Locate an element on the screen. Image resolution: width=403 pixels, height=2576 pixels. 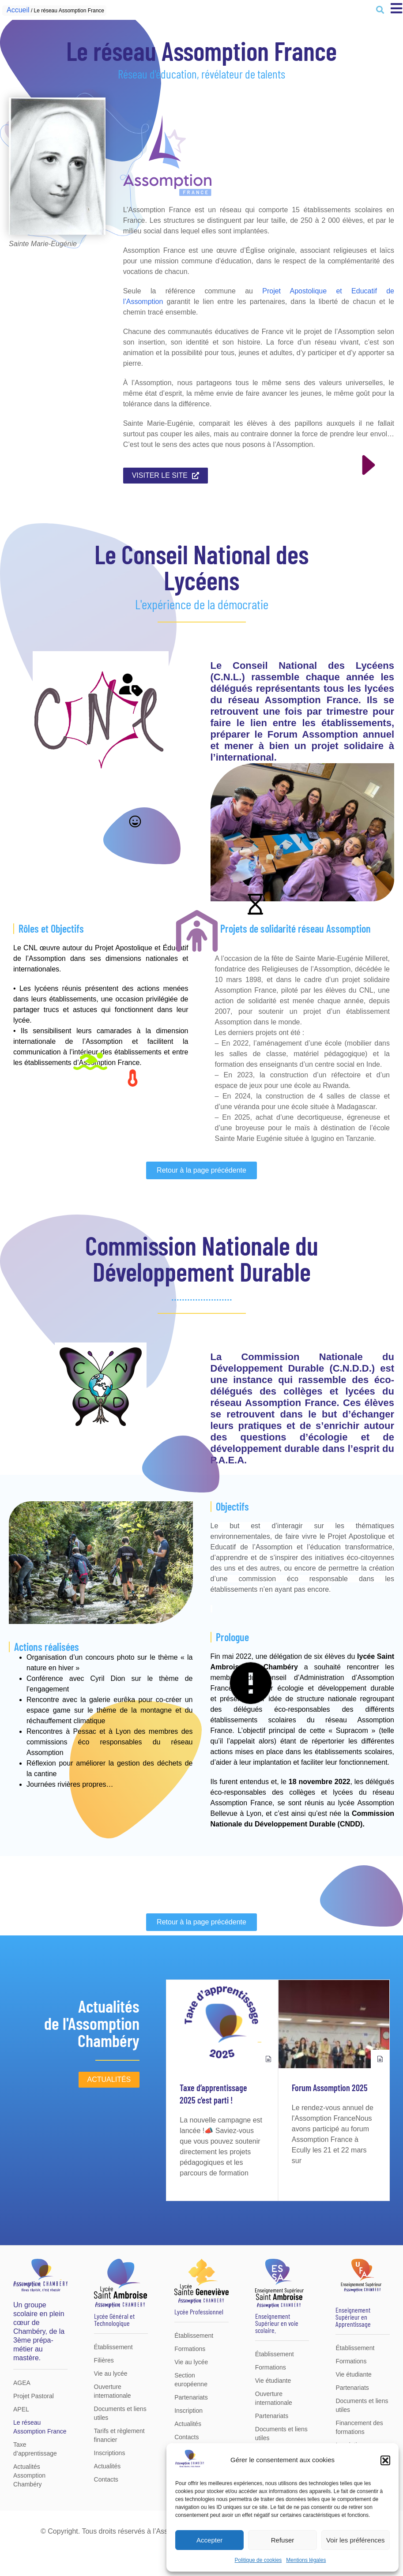
indicates an error or problem has occurred is located at coordinates (251, 1683).